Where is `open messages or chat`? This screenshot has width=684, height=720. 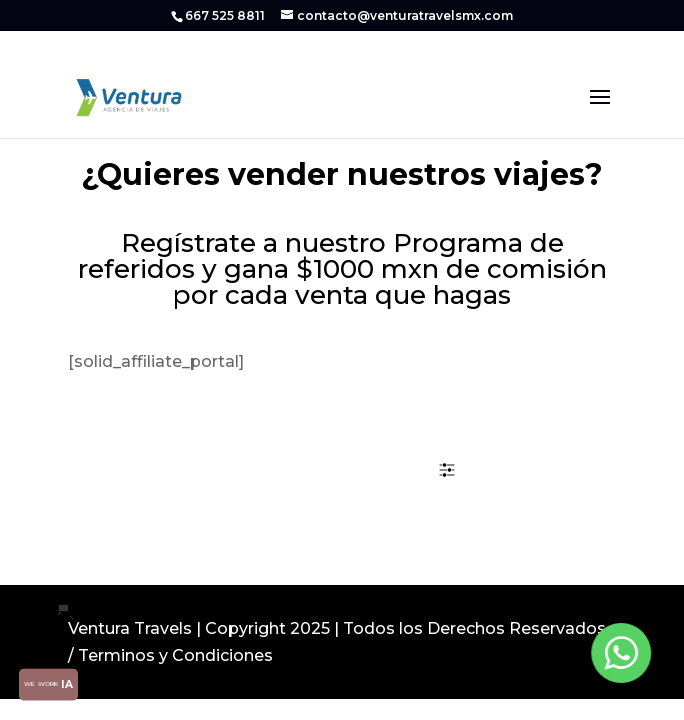
open messages or chat is located at coordinates (65, 611).